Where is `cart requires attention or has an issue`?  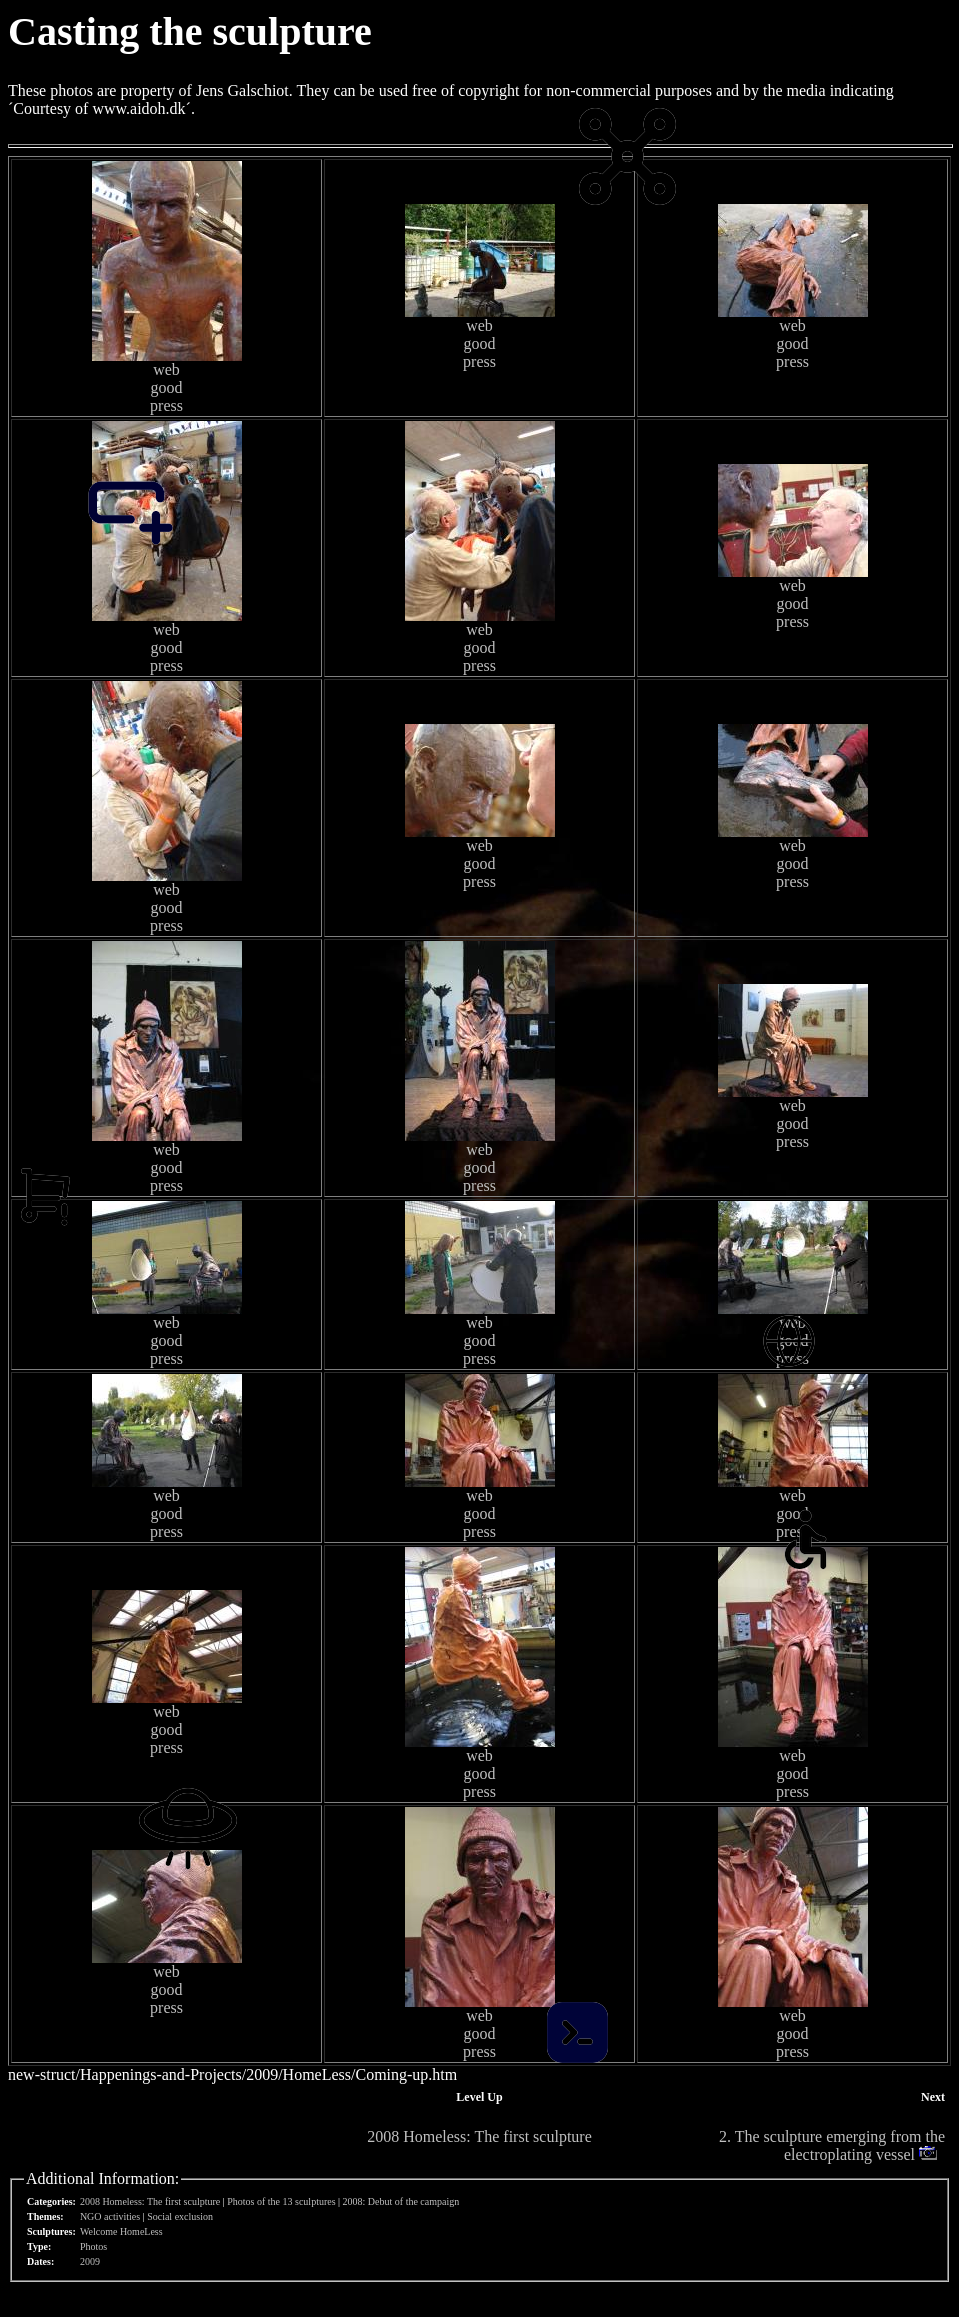 cart requires attention or has an issue is located at coordinates (45, 1195).